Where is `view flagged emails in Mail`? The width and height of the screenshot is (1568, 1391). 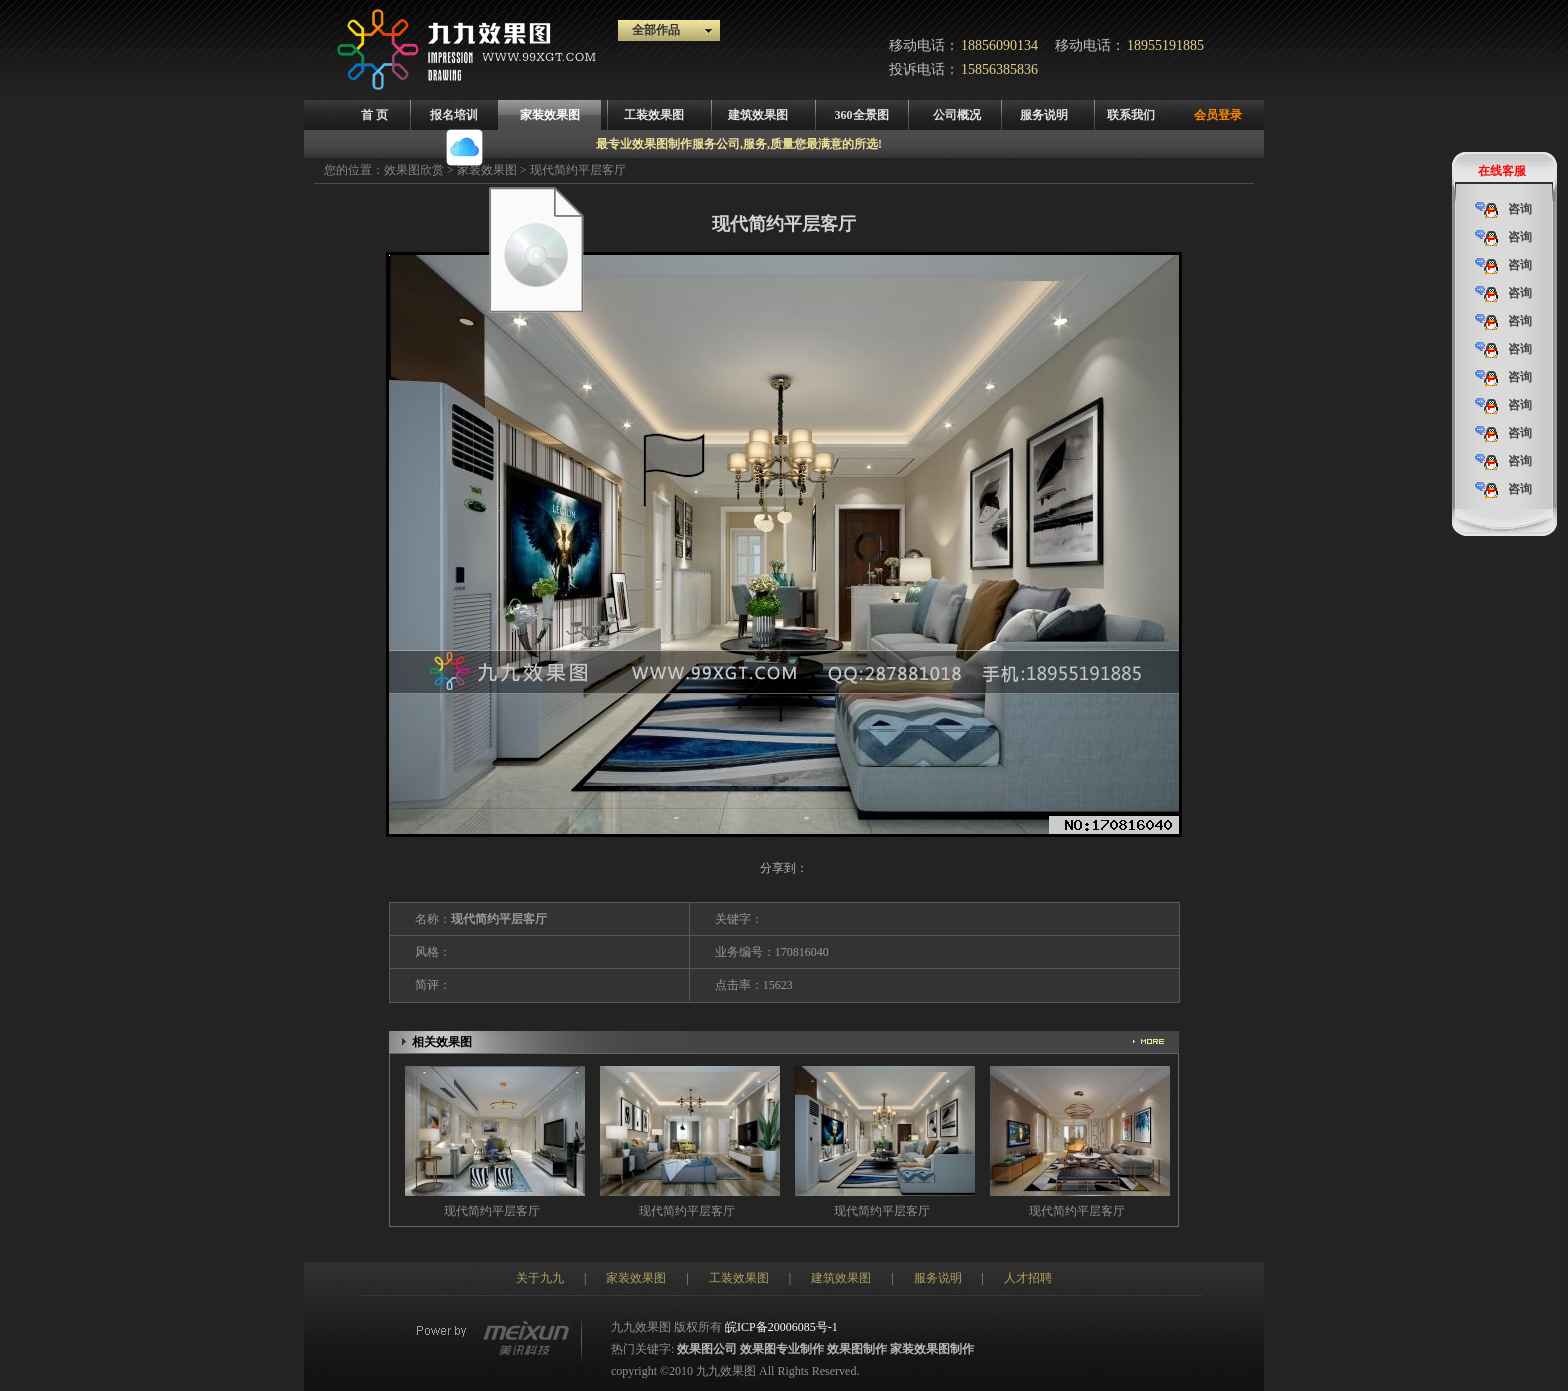 view flagged emails in Mail is located at coordinates (674, 470).